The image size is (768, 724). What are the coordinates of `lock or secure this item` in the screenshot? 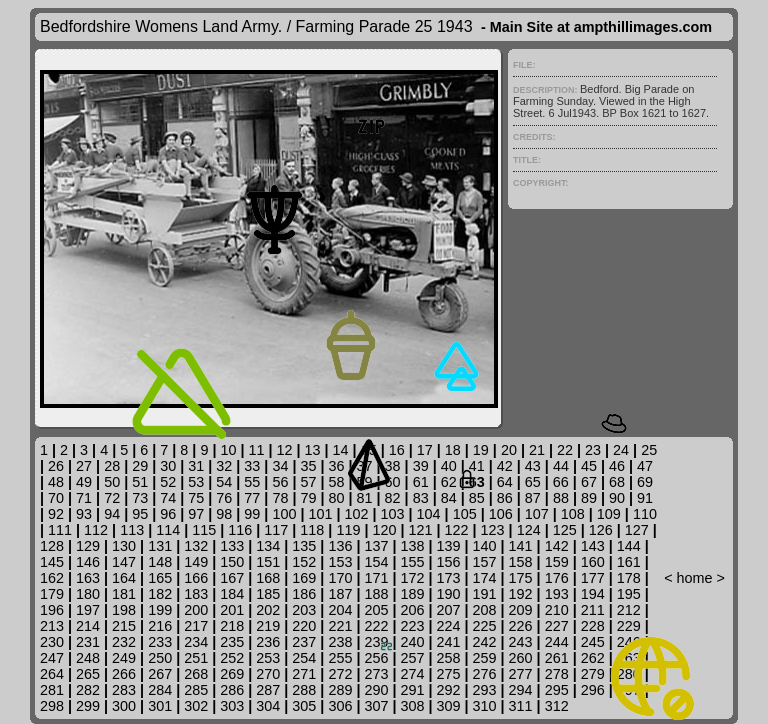 It's located at (467, 479).